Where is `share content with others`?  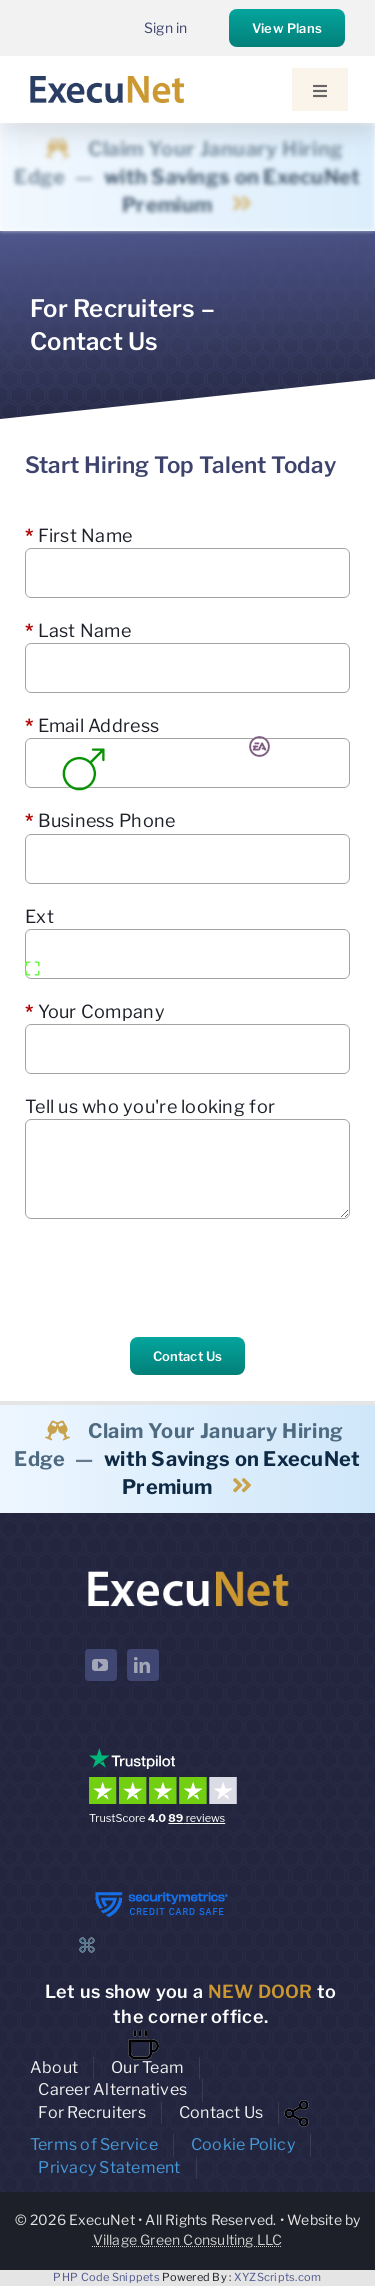 share content with others is located at coordinates (296, 2113).